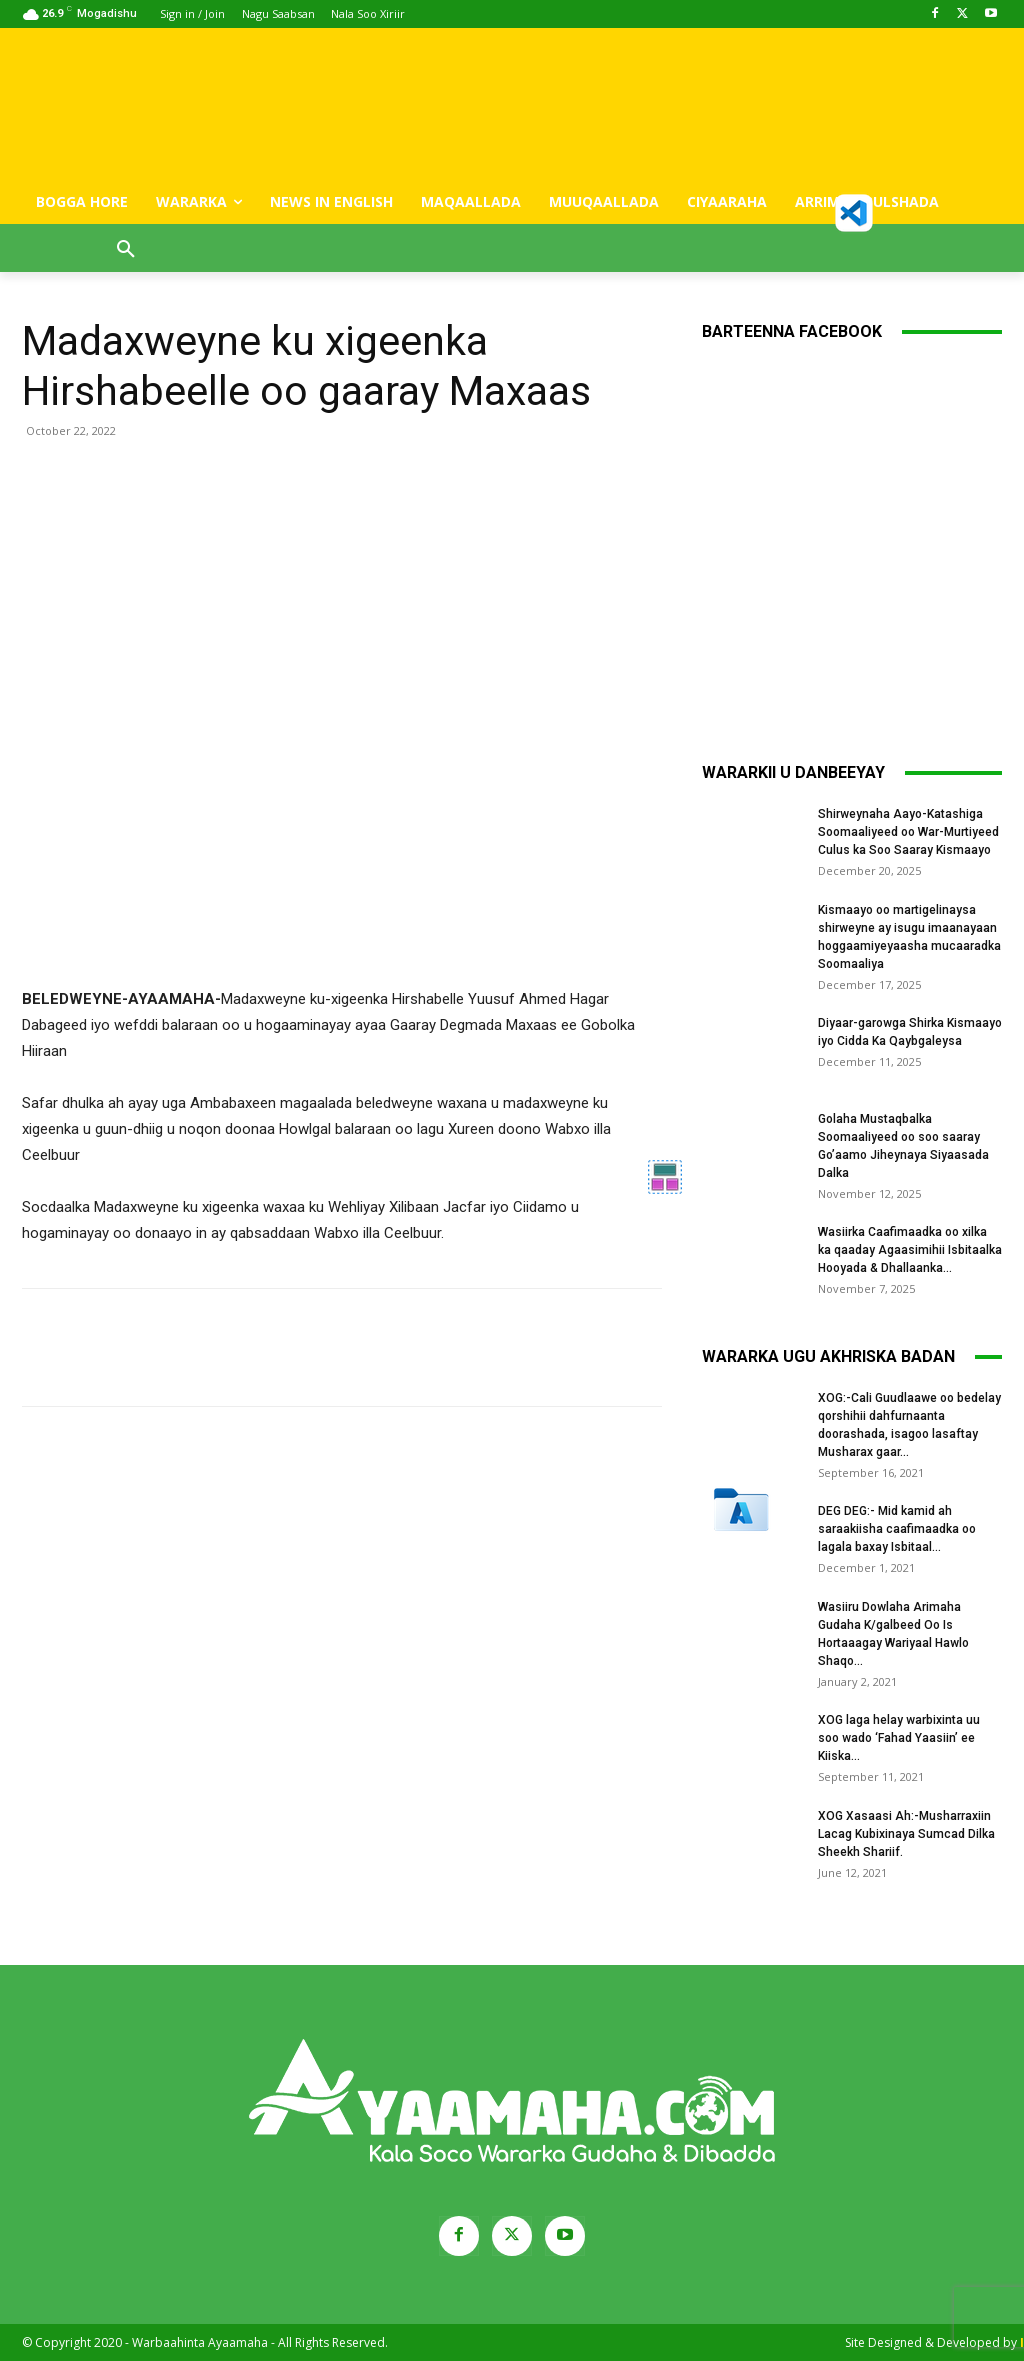 The image size is (1024, 2361). I want to click on select all items in the current view, so click(665, 1177).